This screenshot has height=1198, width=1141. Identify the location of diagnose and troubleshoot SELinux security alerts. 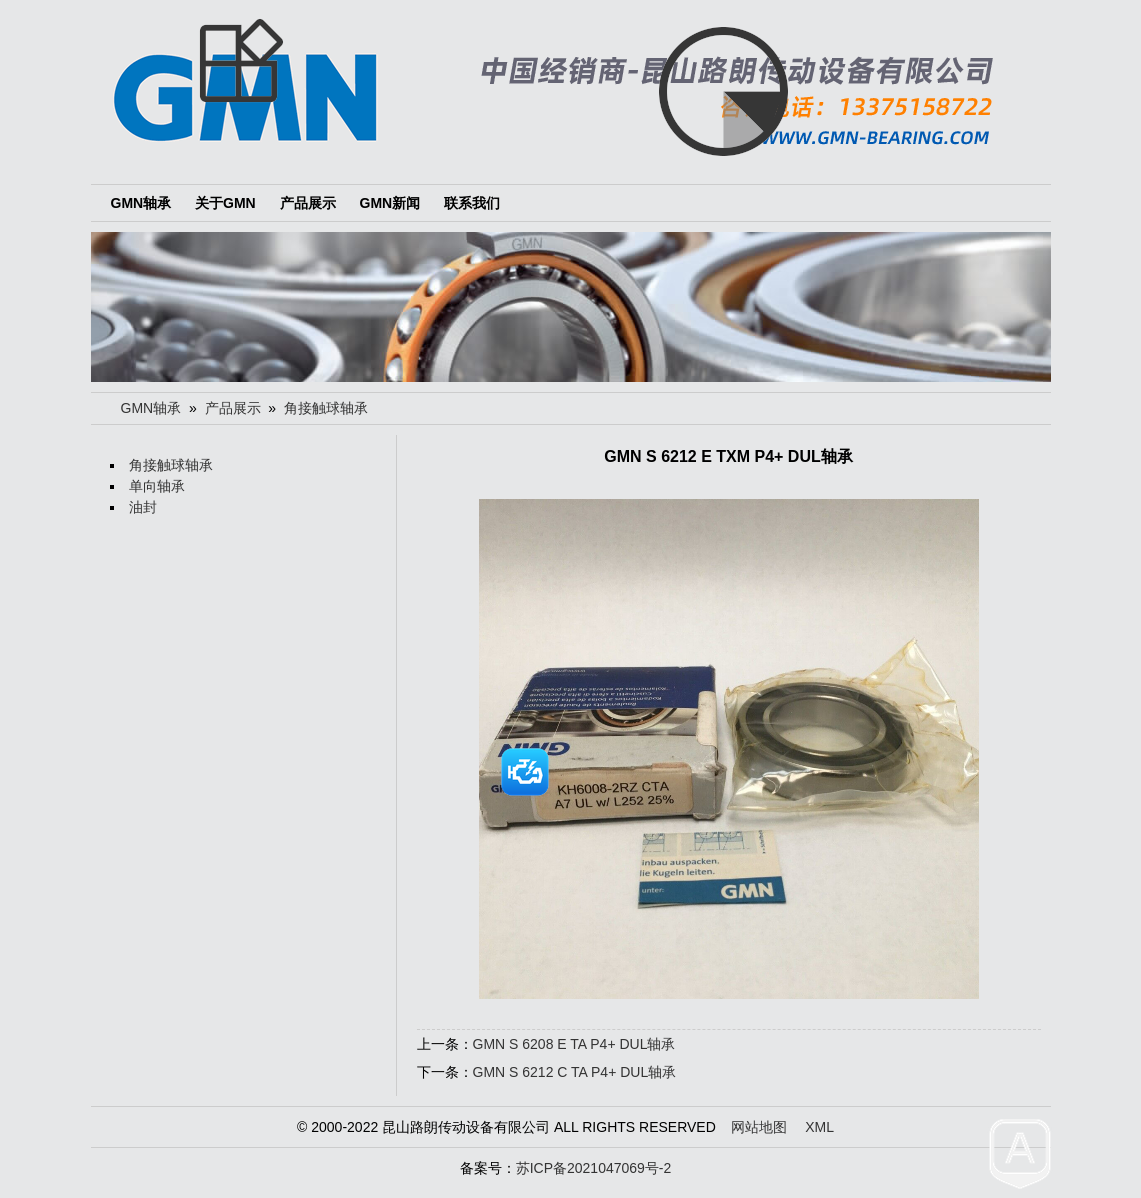
(525, 772).